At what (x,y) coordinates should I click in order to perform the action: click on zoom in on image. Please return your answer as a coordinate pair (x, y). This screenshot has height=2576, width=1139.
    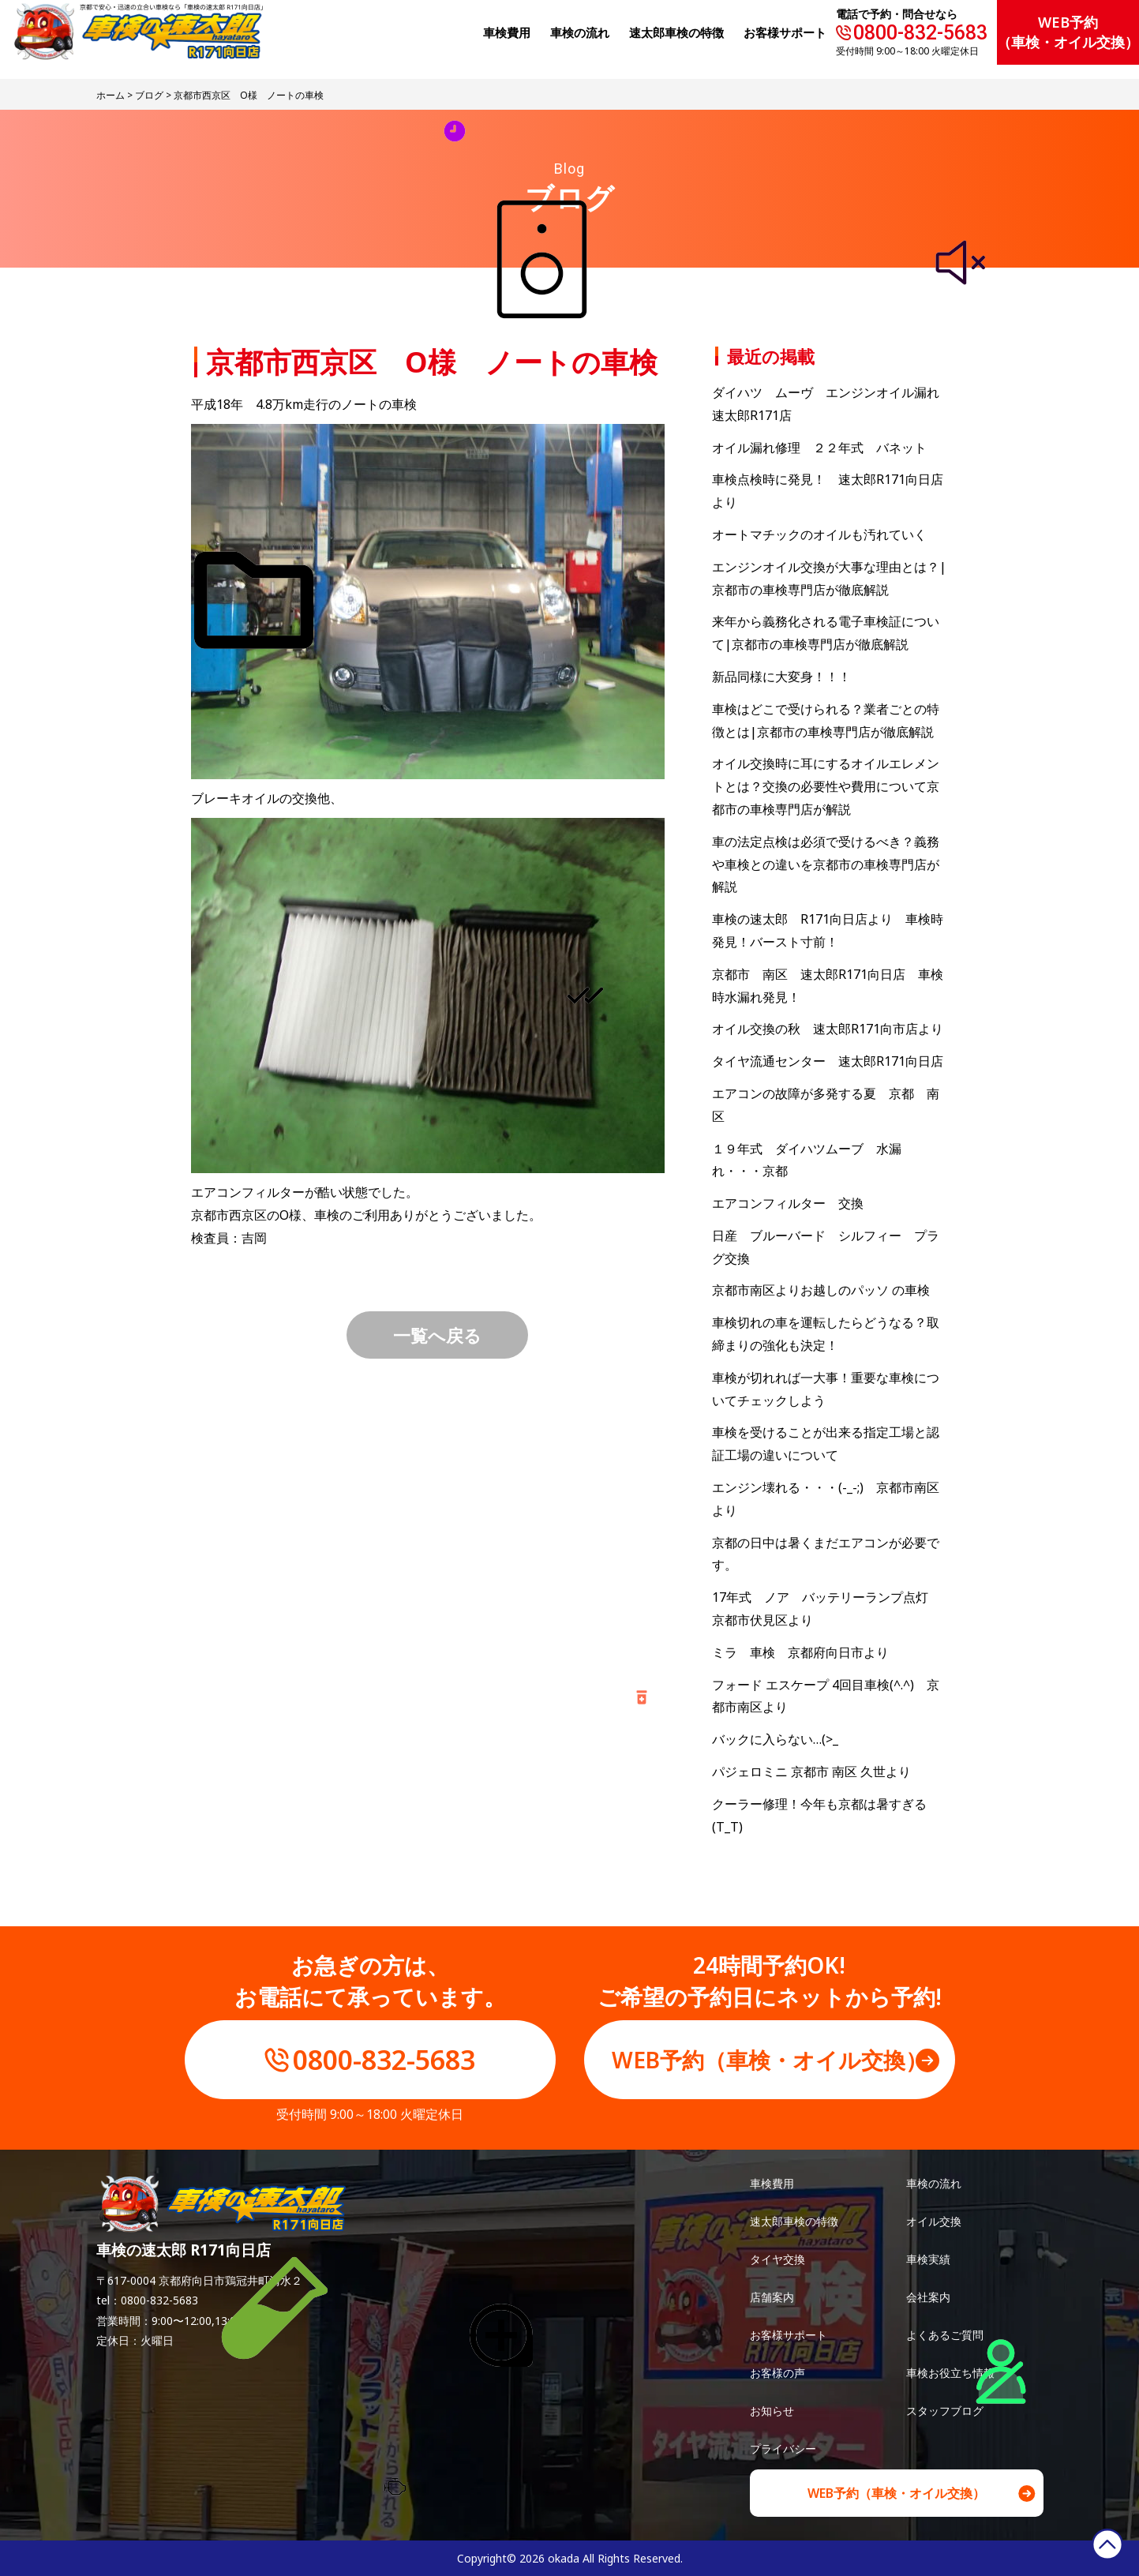
    Looking at the image, I should click on (501, 2335).